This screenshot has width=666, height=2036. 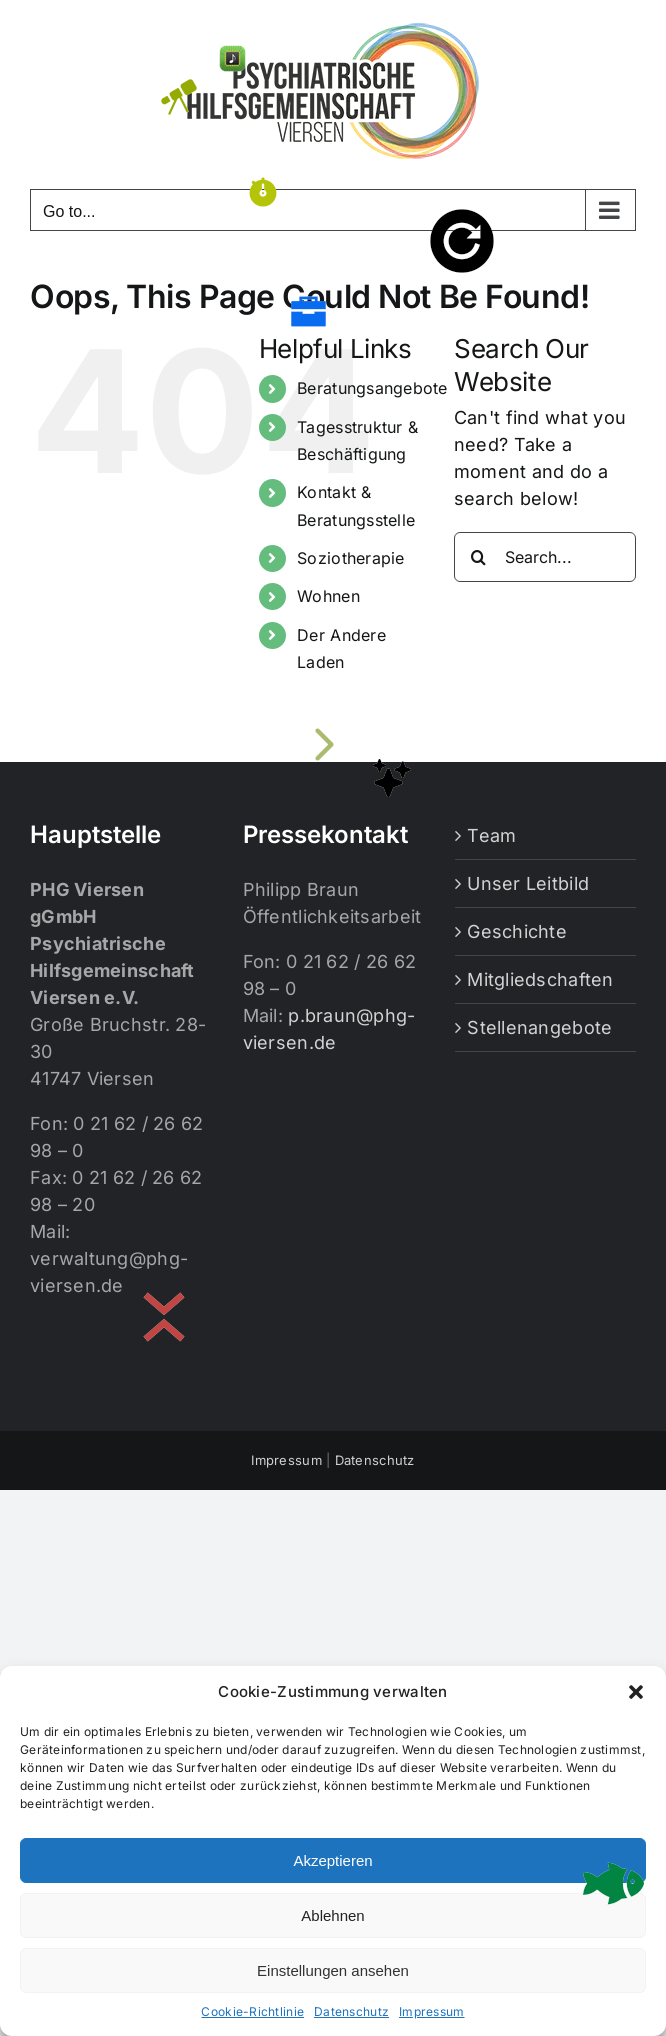 I want to click on collapse an expanded section or panel, so click(x=164, y=1317).